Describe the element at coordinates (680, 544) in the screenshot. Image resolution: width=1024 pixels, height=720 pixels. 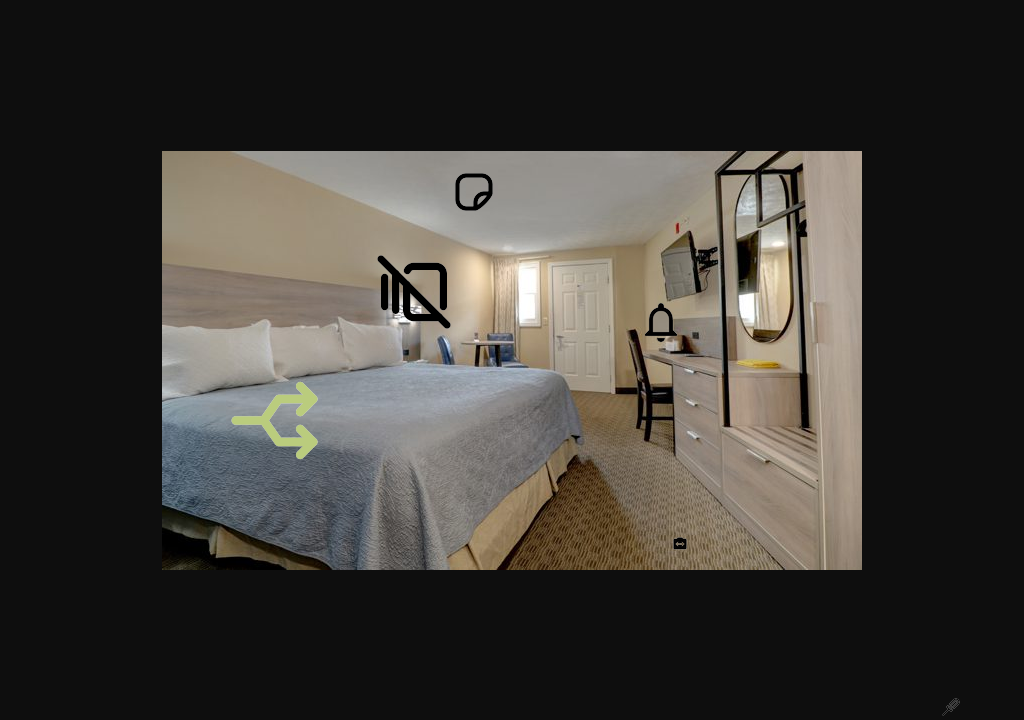
I see `switch between front and rear camera` at that location.